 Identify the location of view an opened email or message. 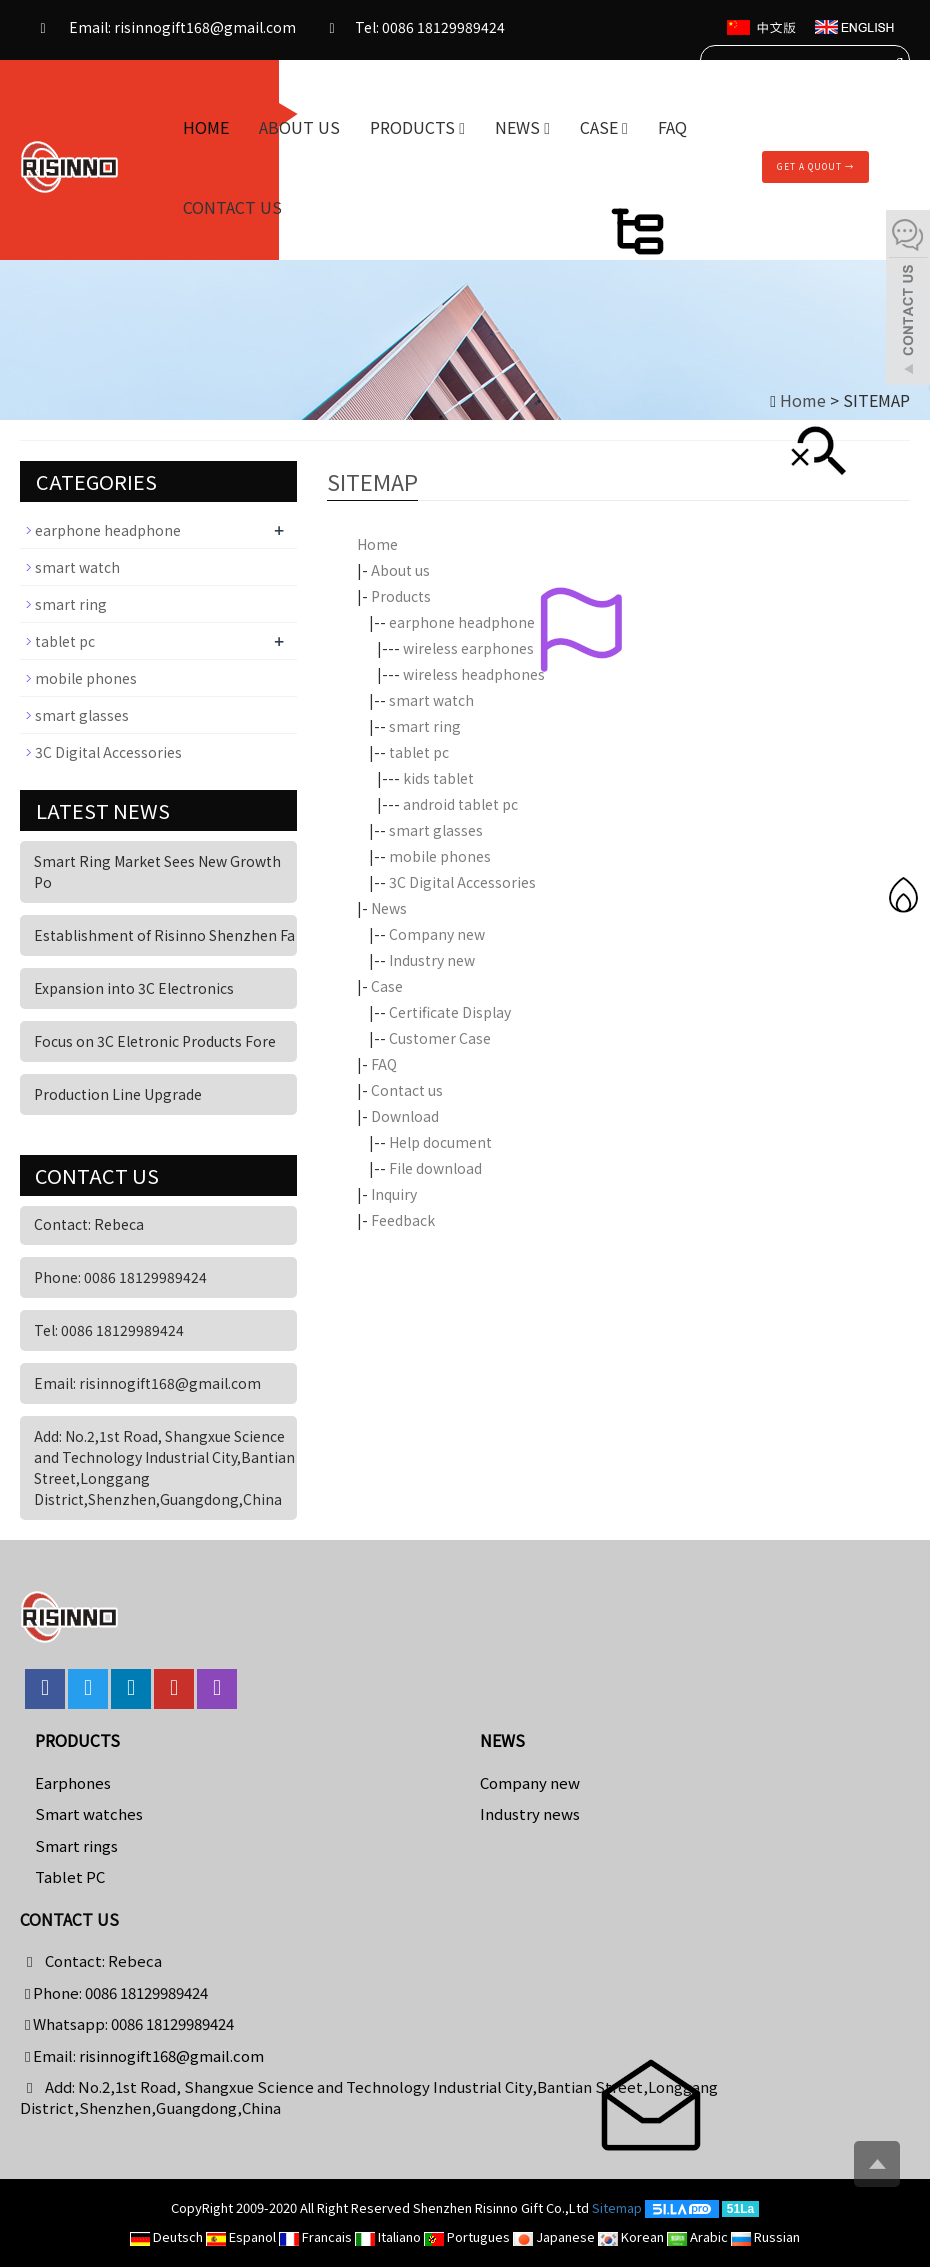
(651, 2109).